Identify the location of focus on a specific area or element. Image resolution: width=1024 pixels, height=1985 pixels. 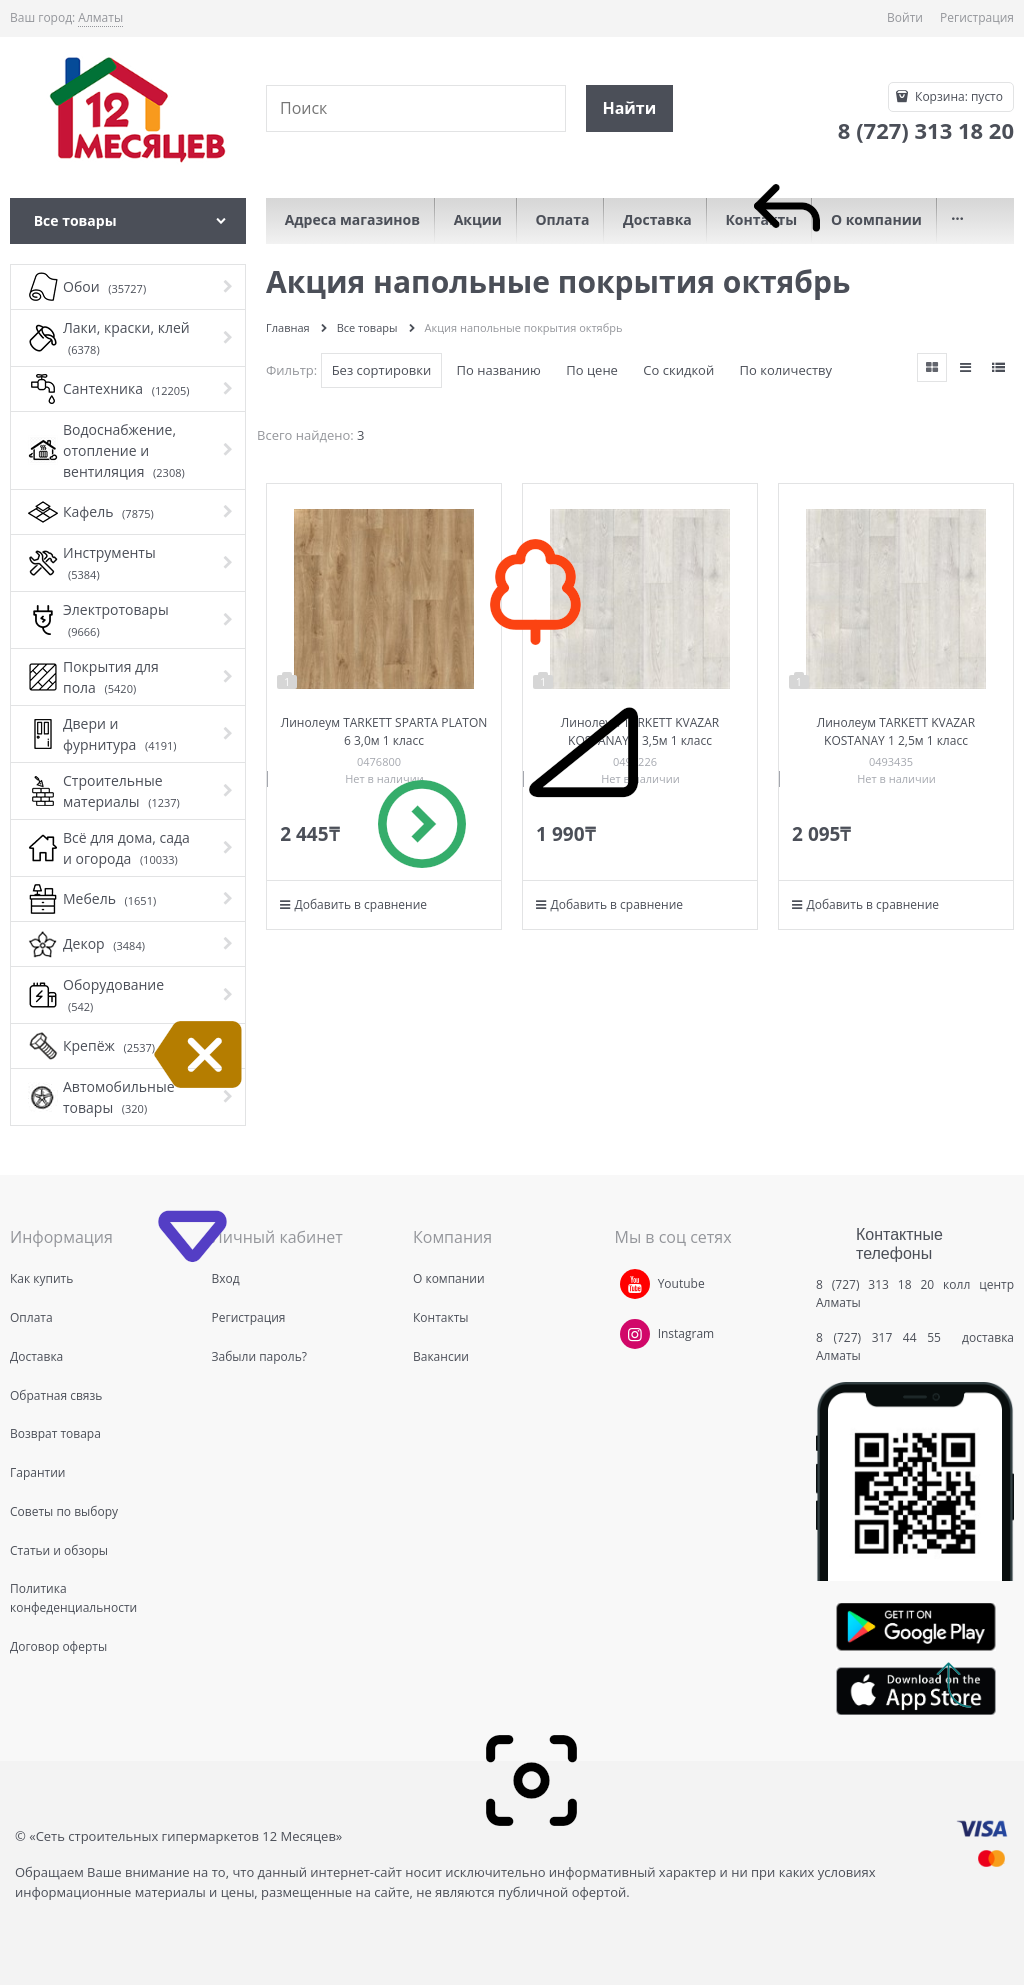
(531, 1780).